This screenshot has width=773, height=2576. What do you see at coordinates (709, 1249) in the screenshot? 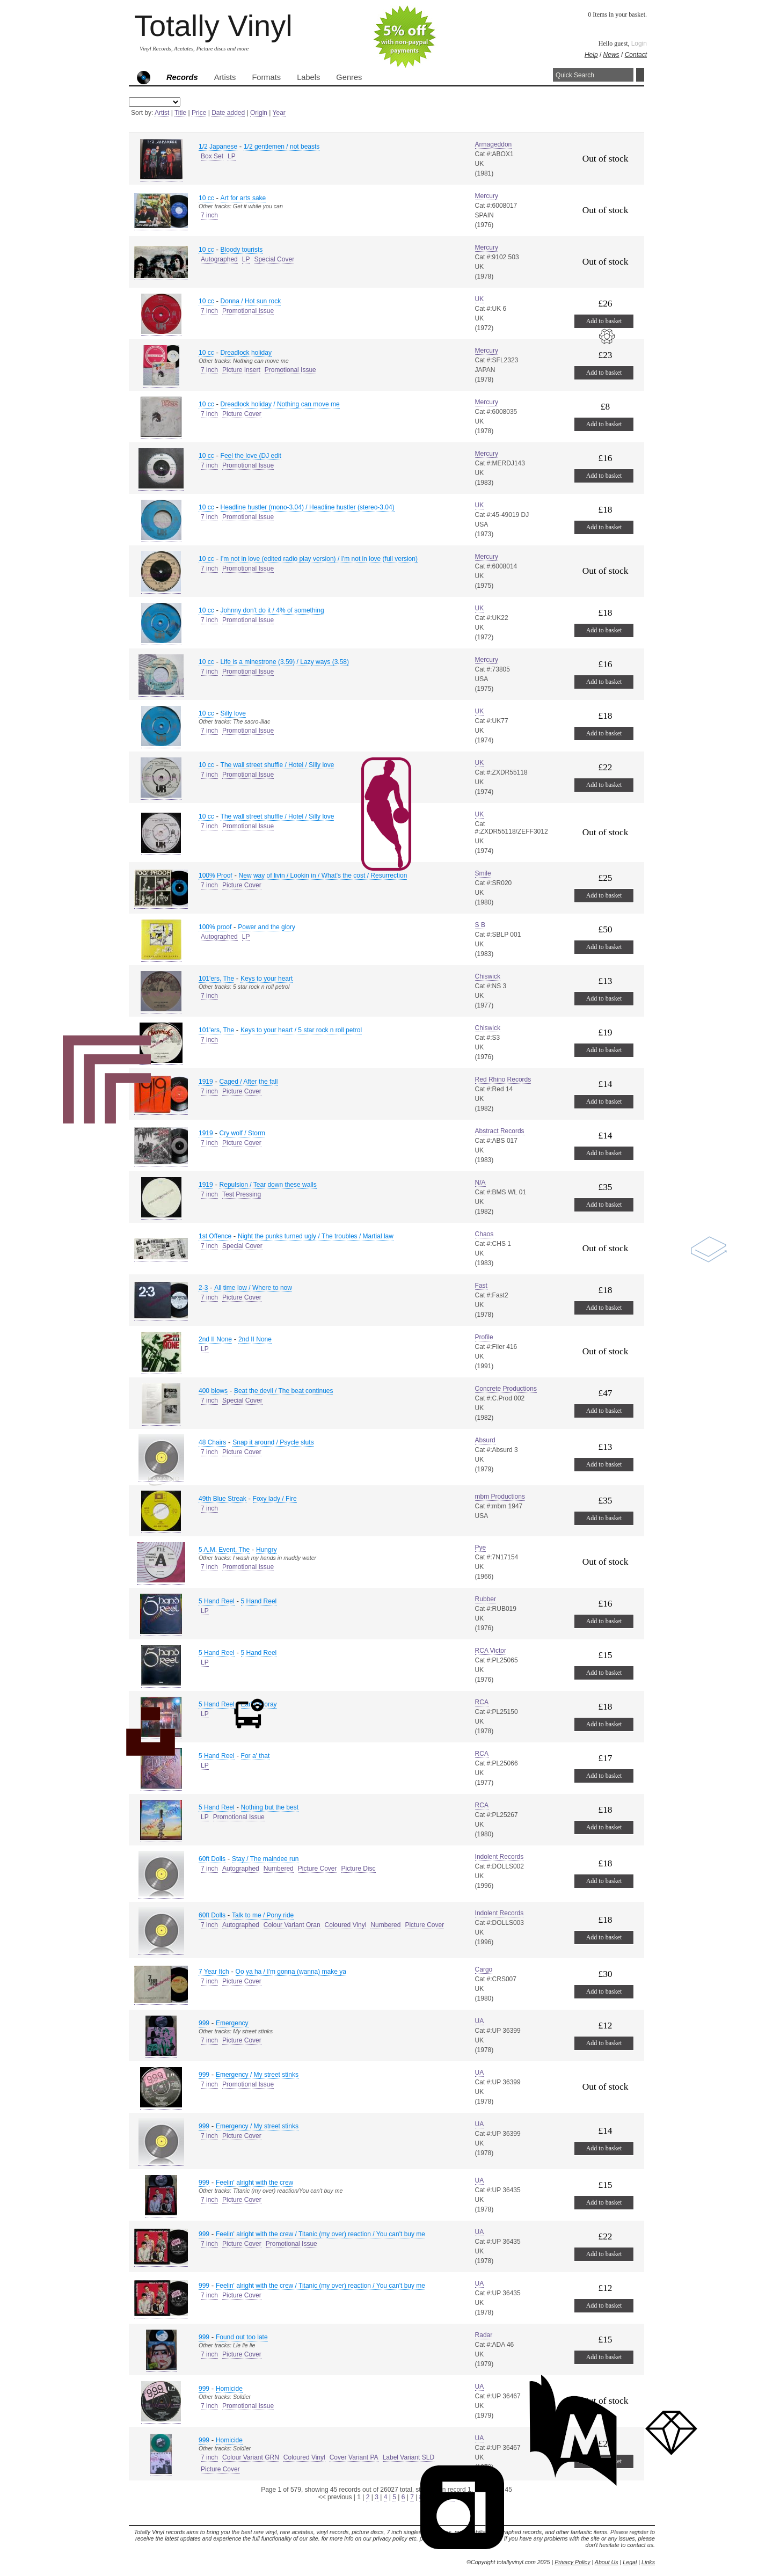
I see `LBRY decentralized content platform logo` at bounding box center [709, 1249].